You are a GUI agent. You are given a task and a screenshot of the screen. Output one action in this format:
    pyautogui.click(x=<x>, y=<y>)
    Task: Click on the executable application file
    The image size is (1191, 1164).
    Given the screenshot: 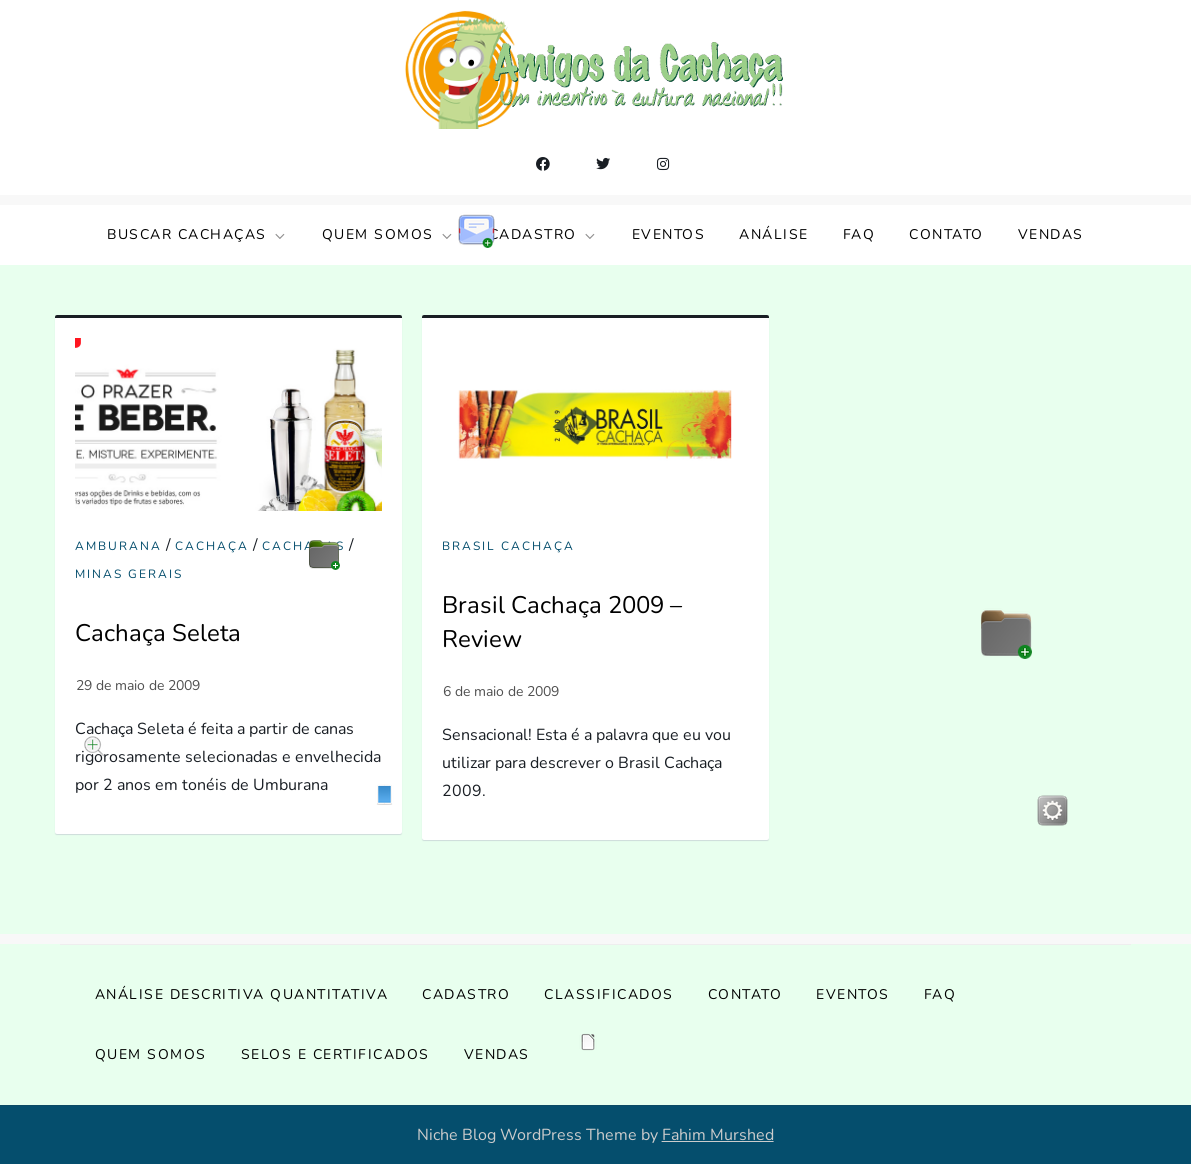 What is the action you would take?
    pyautogui.click(x=1052, y=810)
    